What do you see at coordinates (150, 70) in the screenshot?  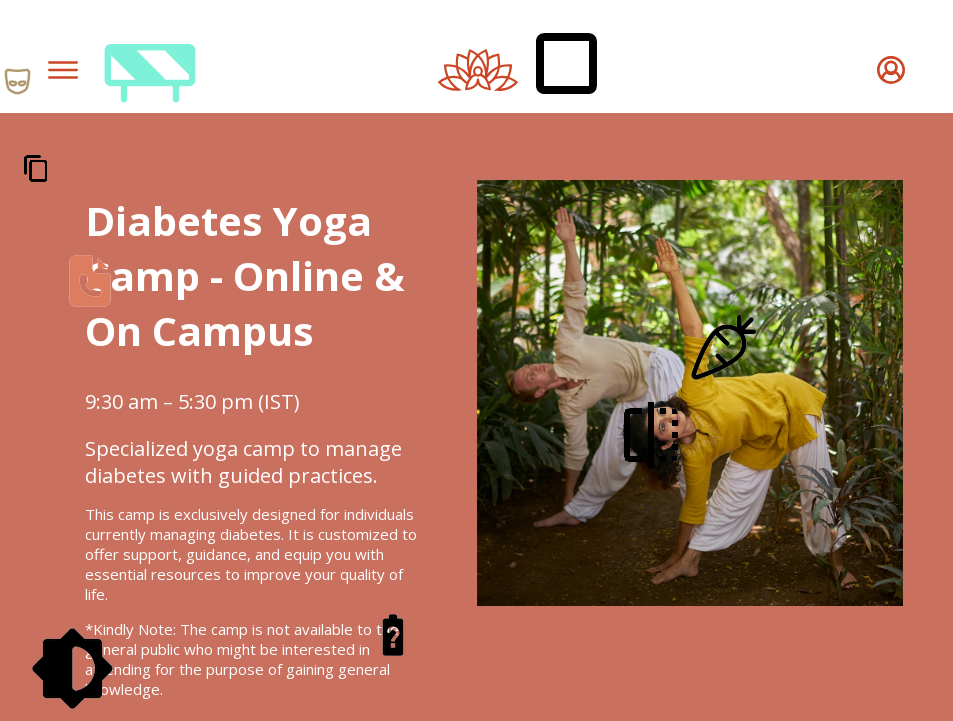 I see `indicates a blocked or restricted area` at bounding box center [150, 70].